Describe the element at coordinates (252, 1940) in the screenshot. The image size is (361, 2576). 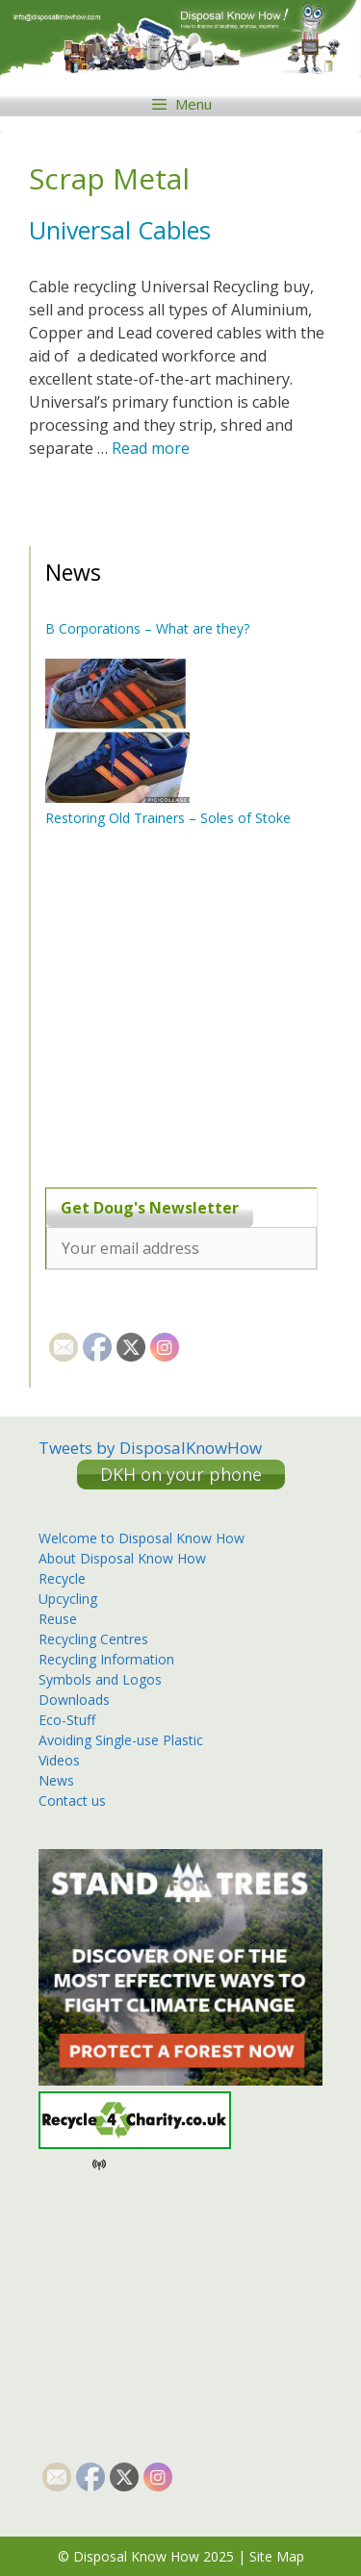
I see `navigate to the next screen or step` at that location.